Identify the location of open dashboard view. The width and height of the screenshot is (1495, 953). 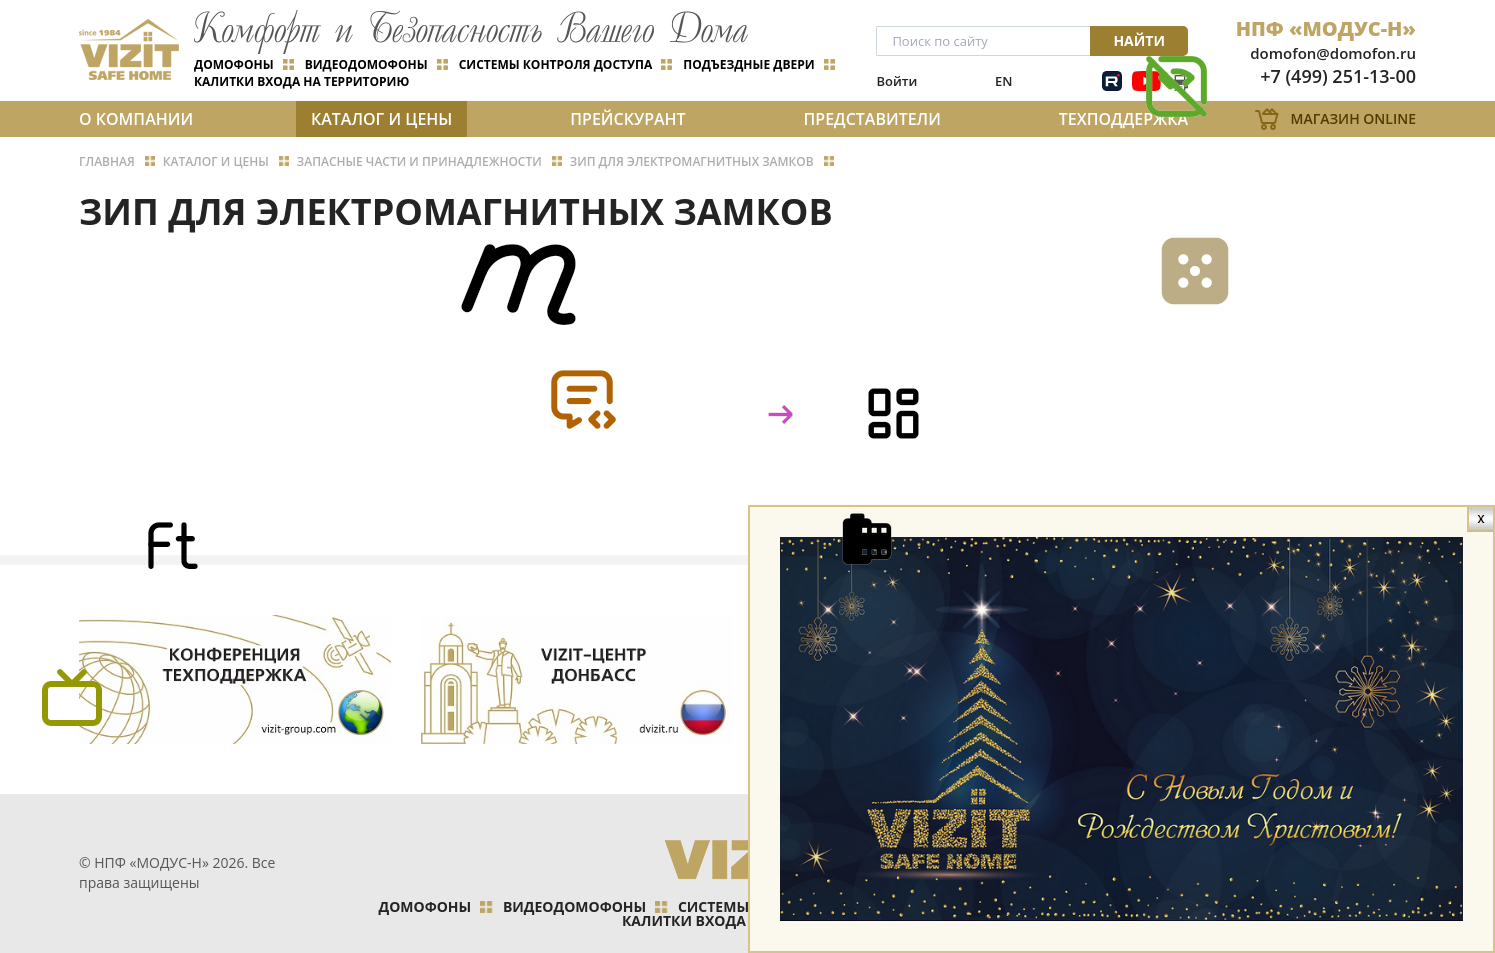
(893, 413).